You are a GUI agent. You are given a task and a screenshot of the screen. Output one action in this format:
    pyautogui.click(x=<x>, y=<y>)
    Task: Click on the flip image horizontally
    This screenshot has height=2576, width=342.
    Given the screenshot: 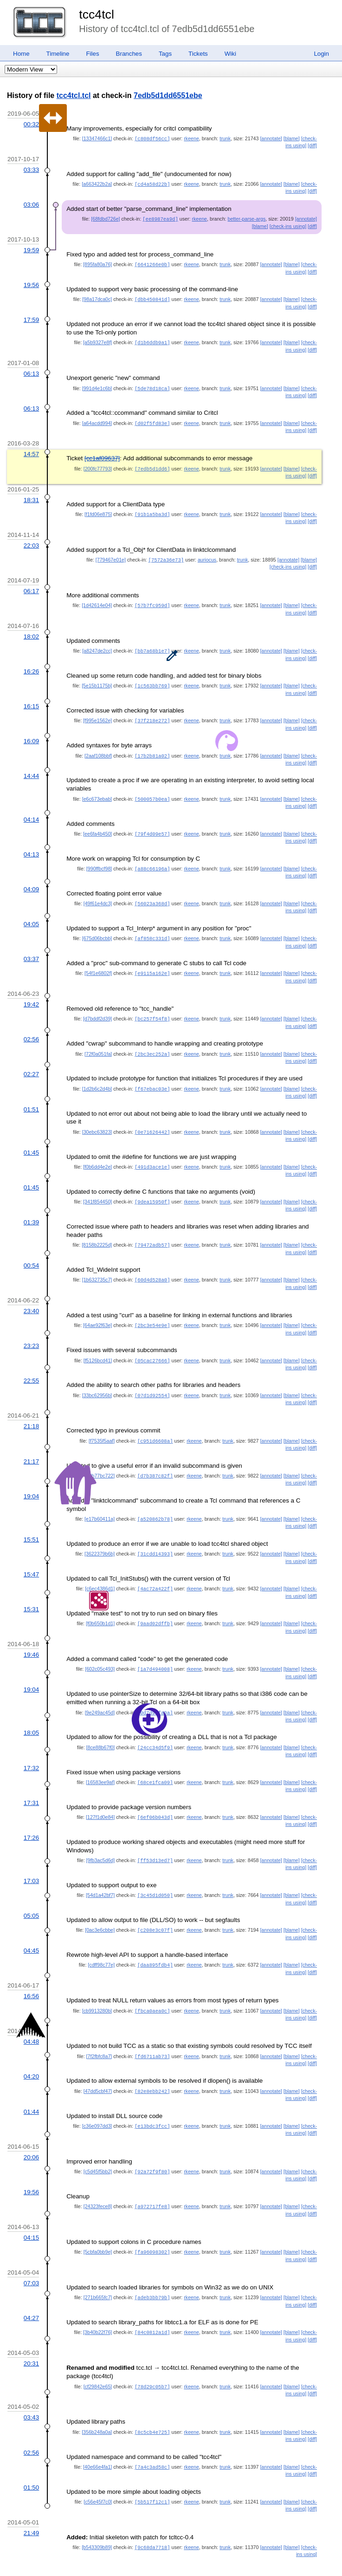 What is the action you would take?
    pyautogui.click(x=53, y=118)
    